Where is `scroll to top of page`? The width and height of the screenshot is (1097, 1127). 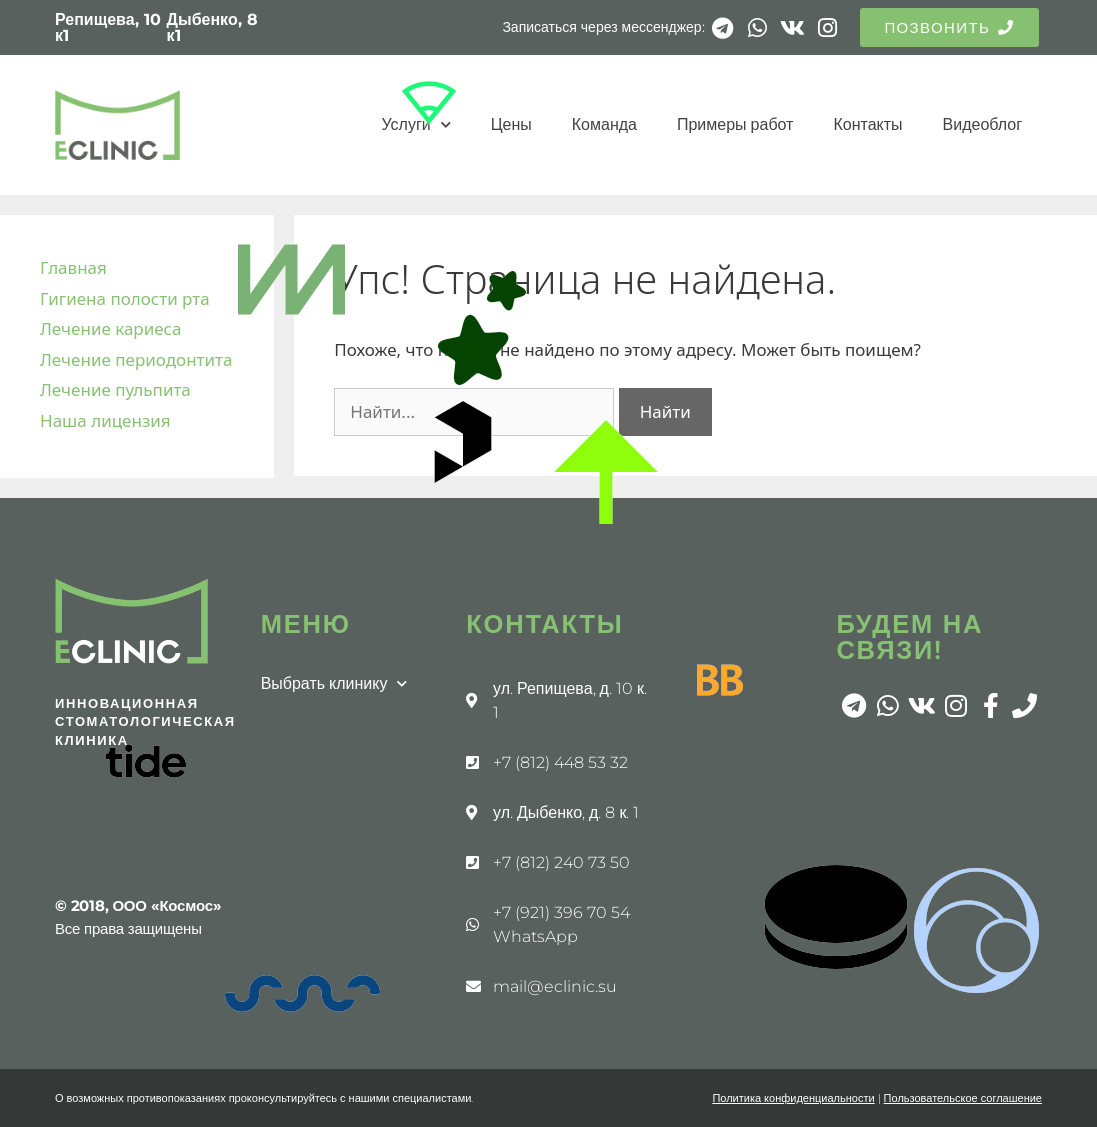 scroll to top of page is located at coordinates (606, 472).